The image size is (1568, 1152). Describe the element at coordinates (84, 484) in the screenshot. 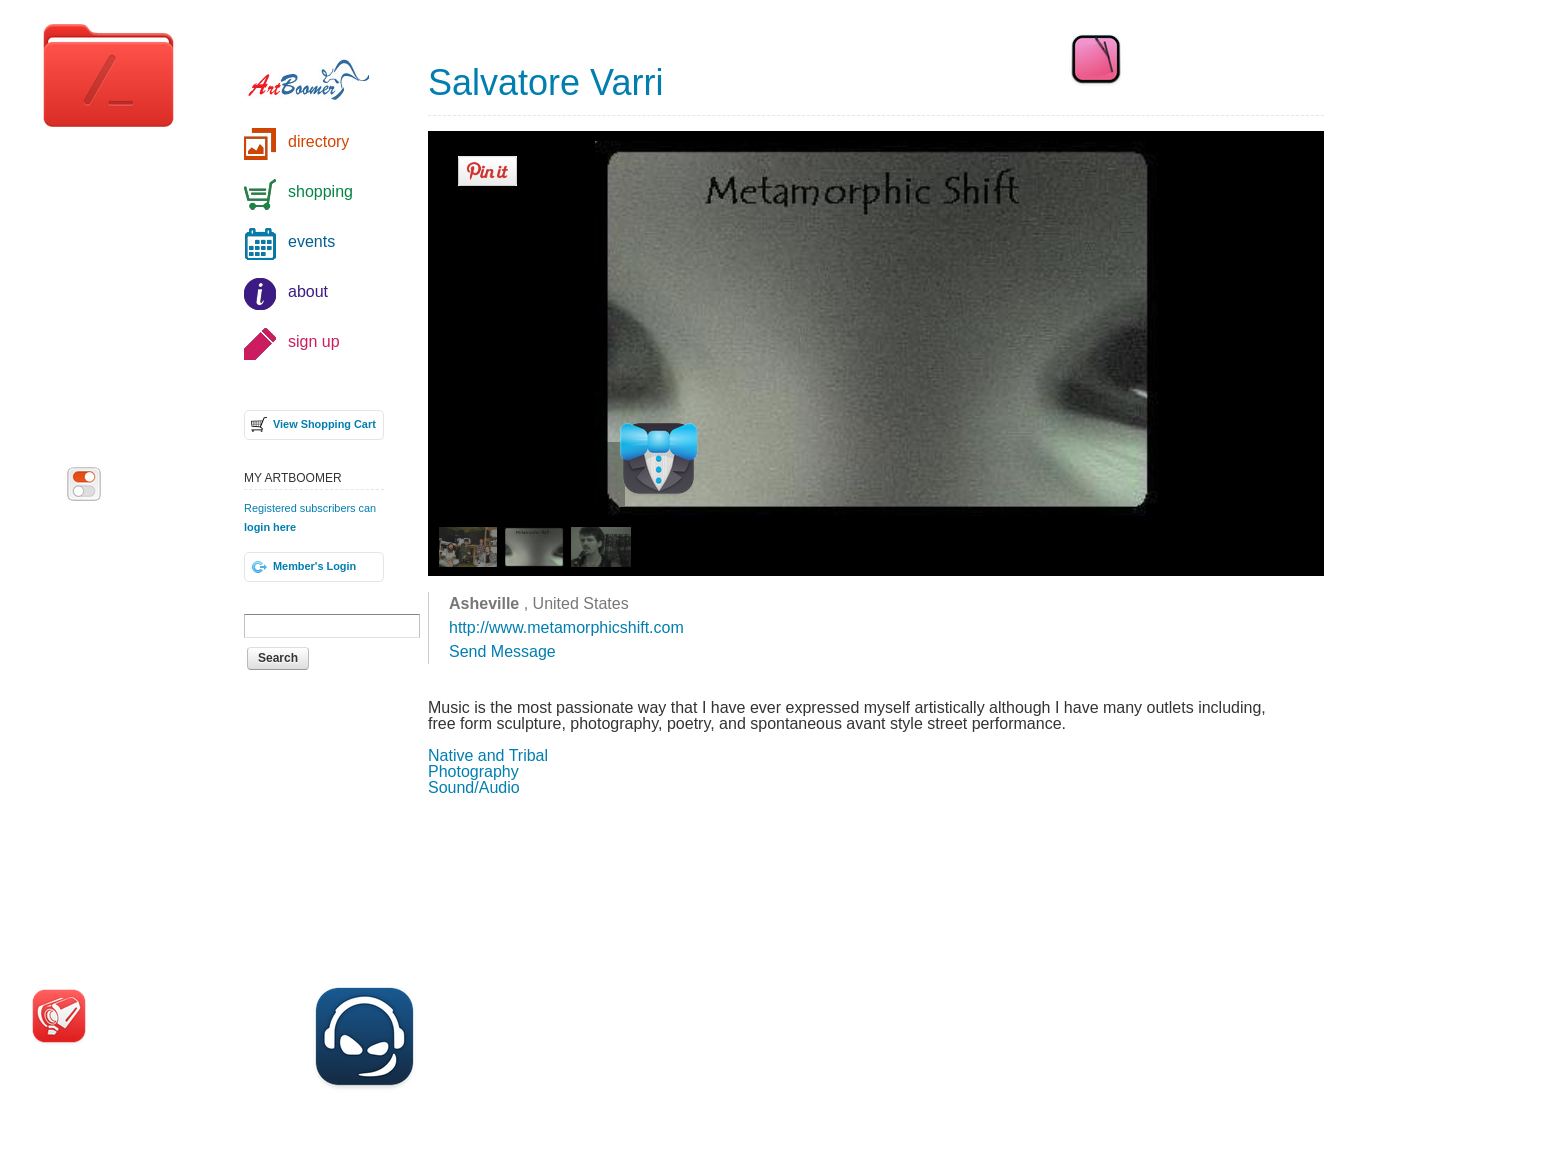

I see `open gnome tweaks application` at that location.